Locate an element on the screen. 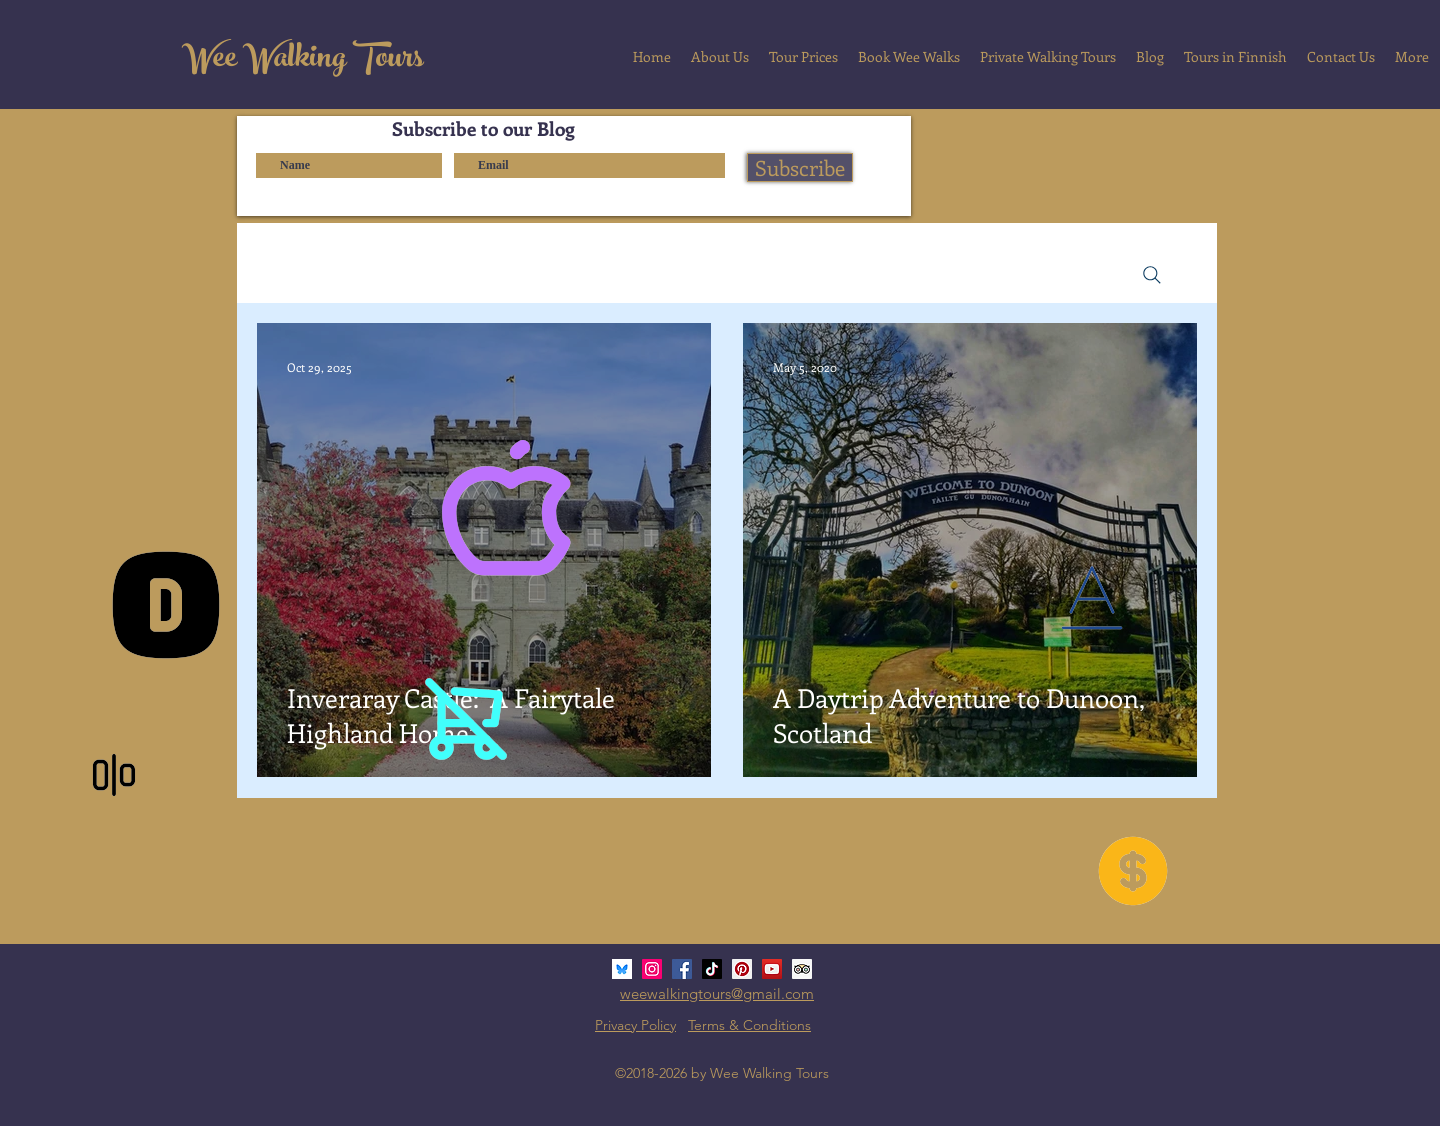 Image resolution: width=1440 pixels, height=1126 pixels. apple company logo or branding is located at coordinates (511, 516).